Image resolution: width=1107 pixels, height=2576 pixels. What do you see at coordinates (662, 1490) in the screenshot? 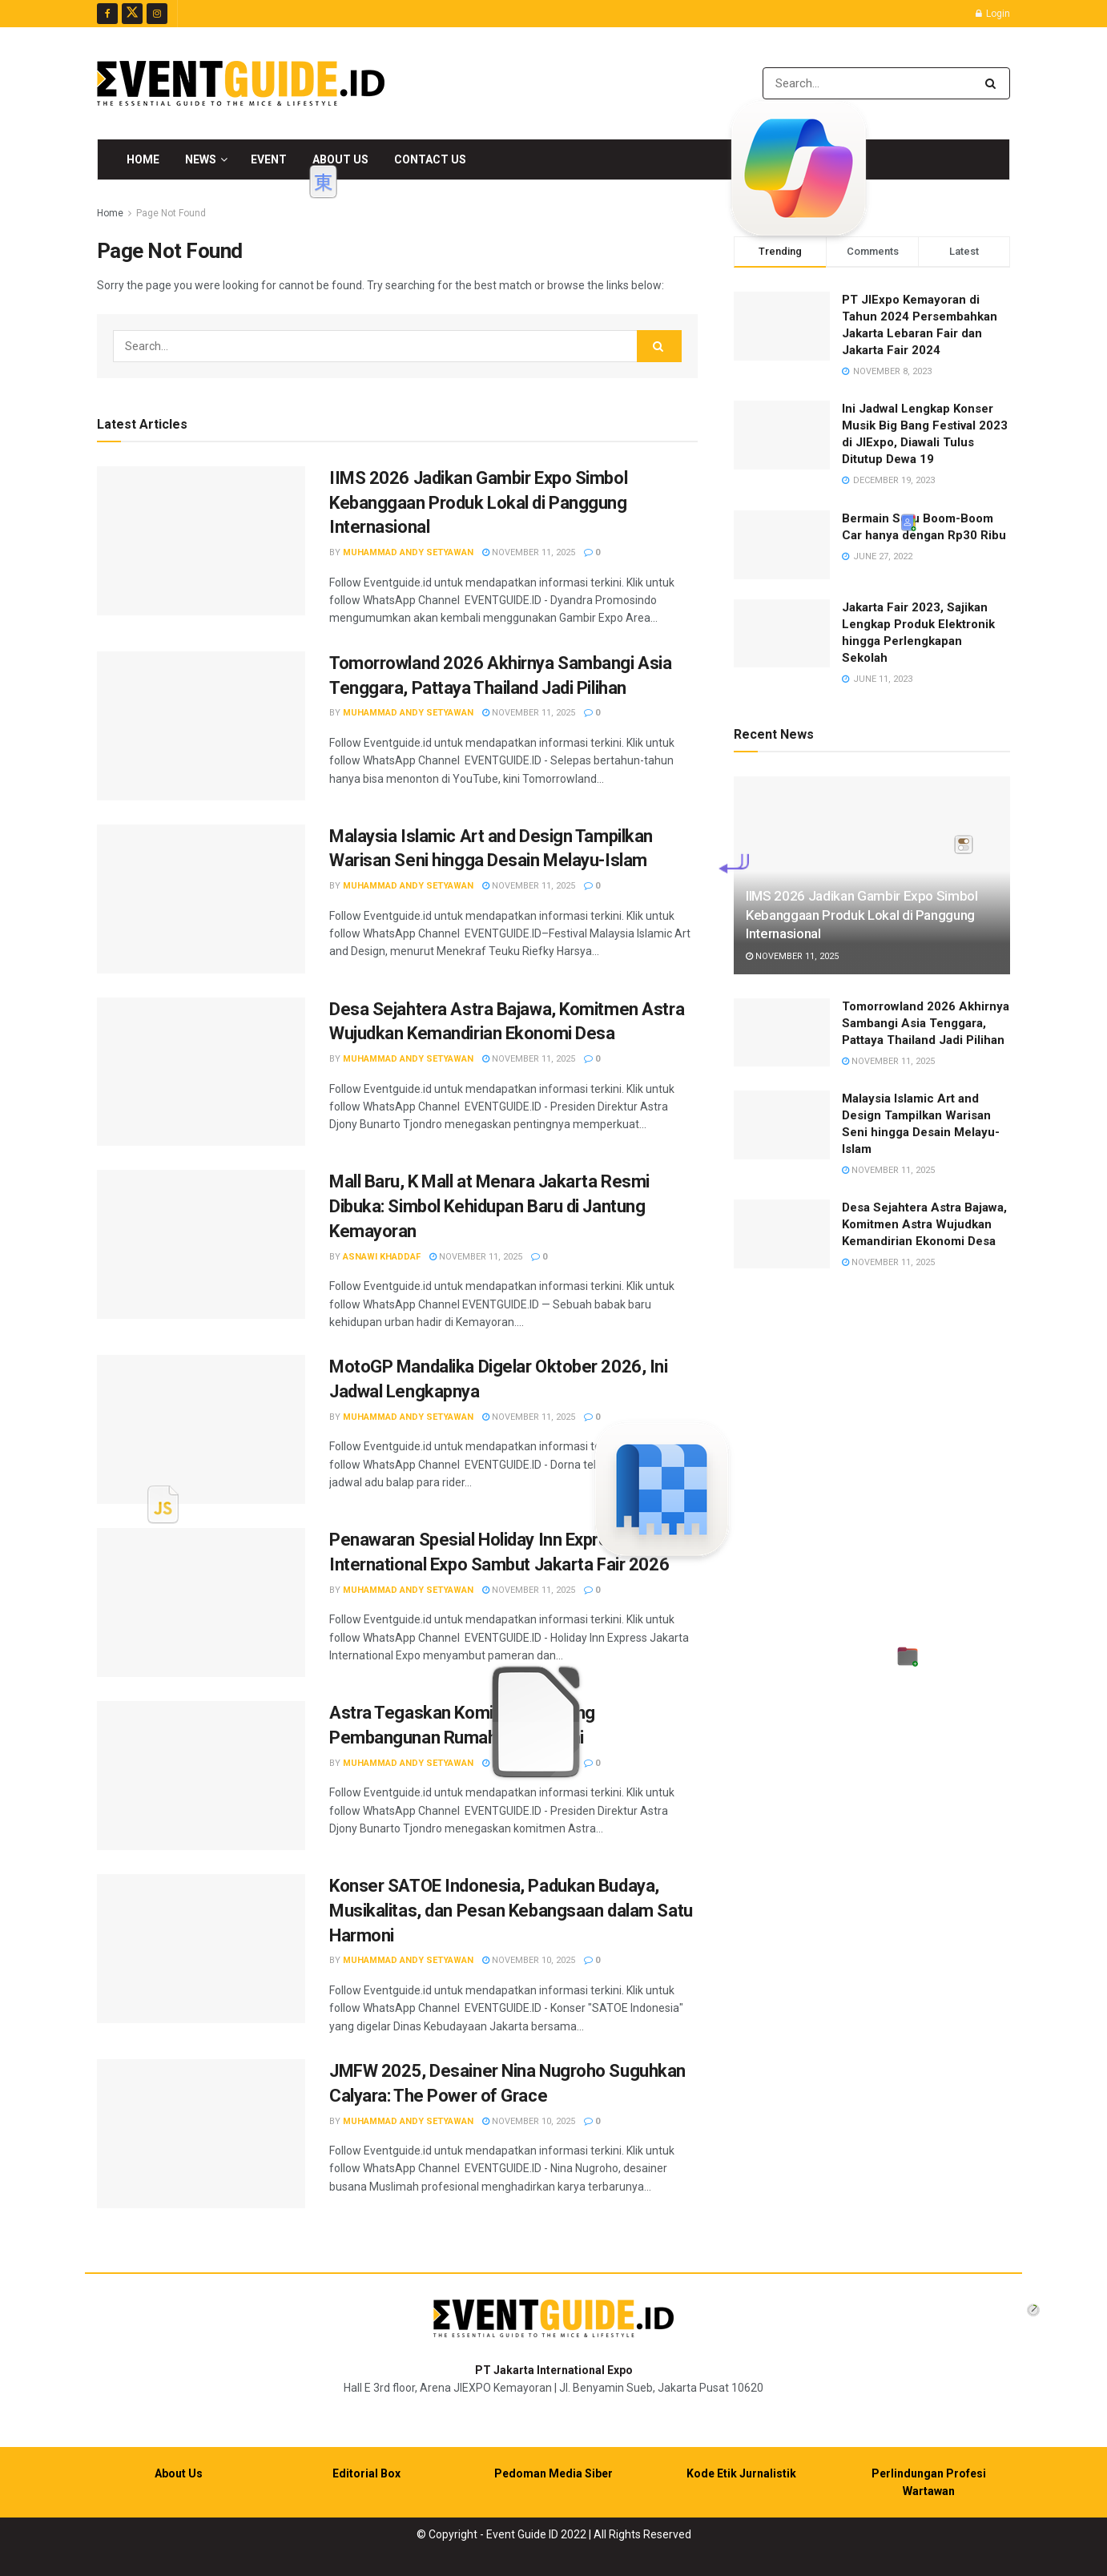
I see `open Blanket ambient sound app` at bounding box center [662, 1490].